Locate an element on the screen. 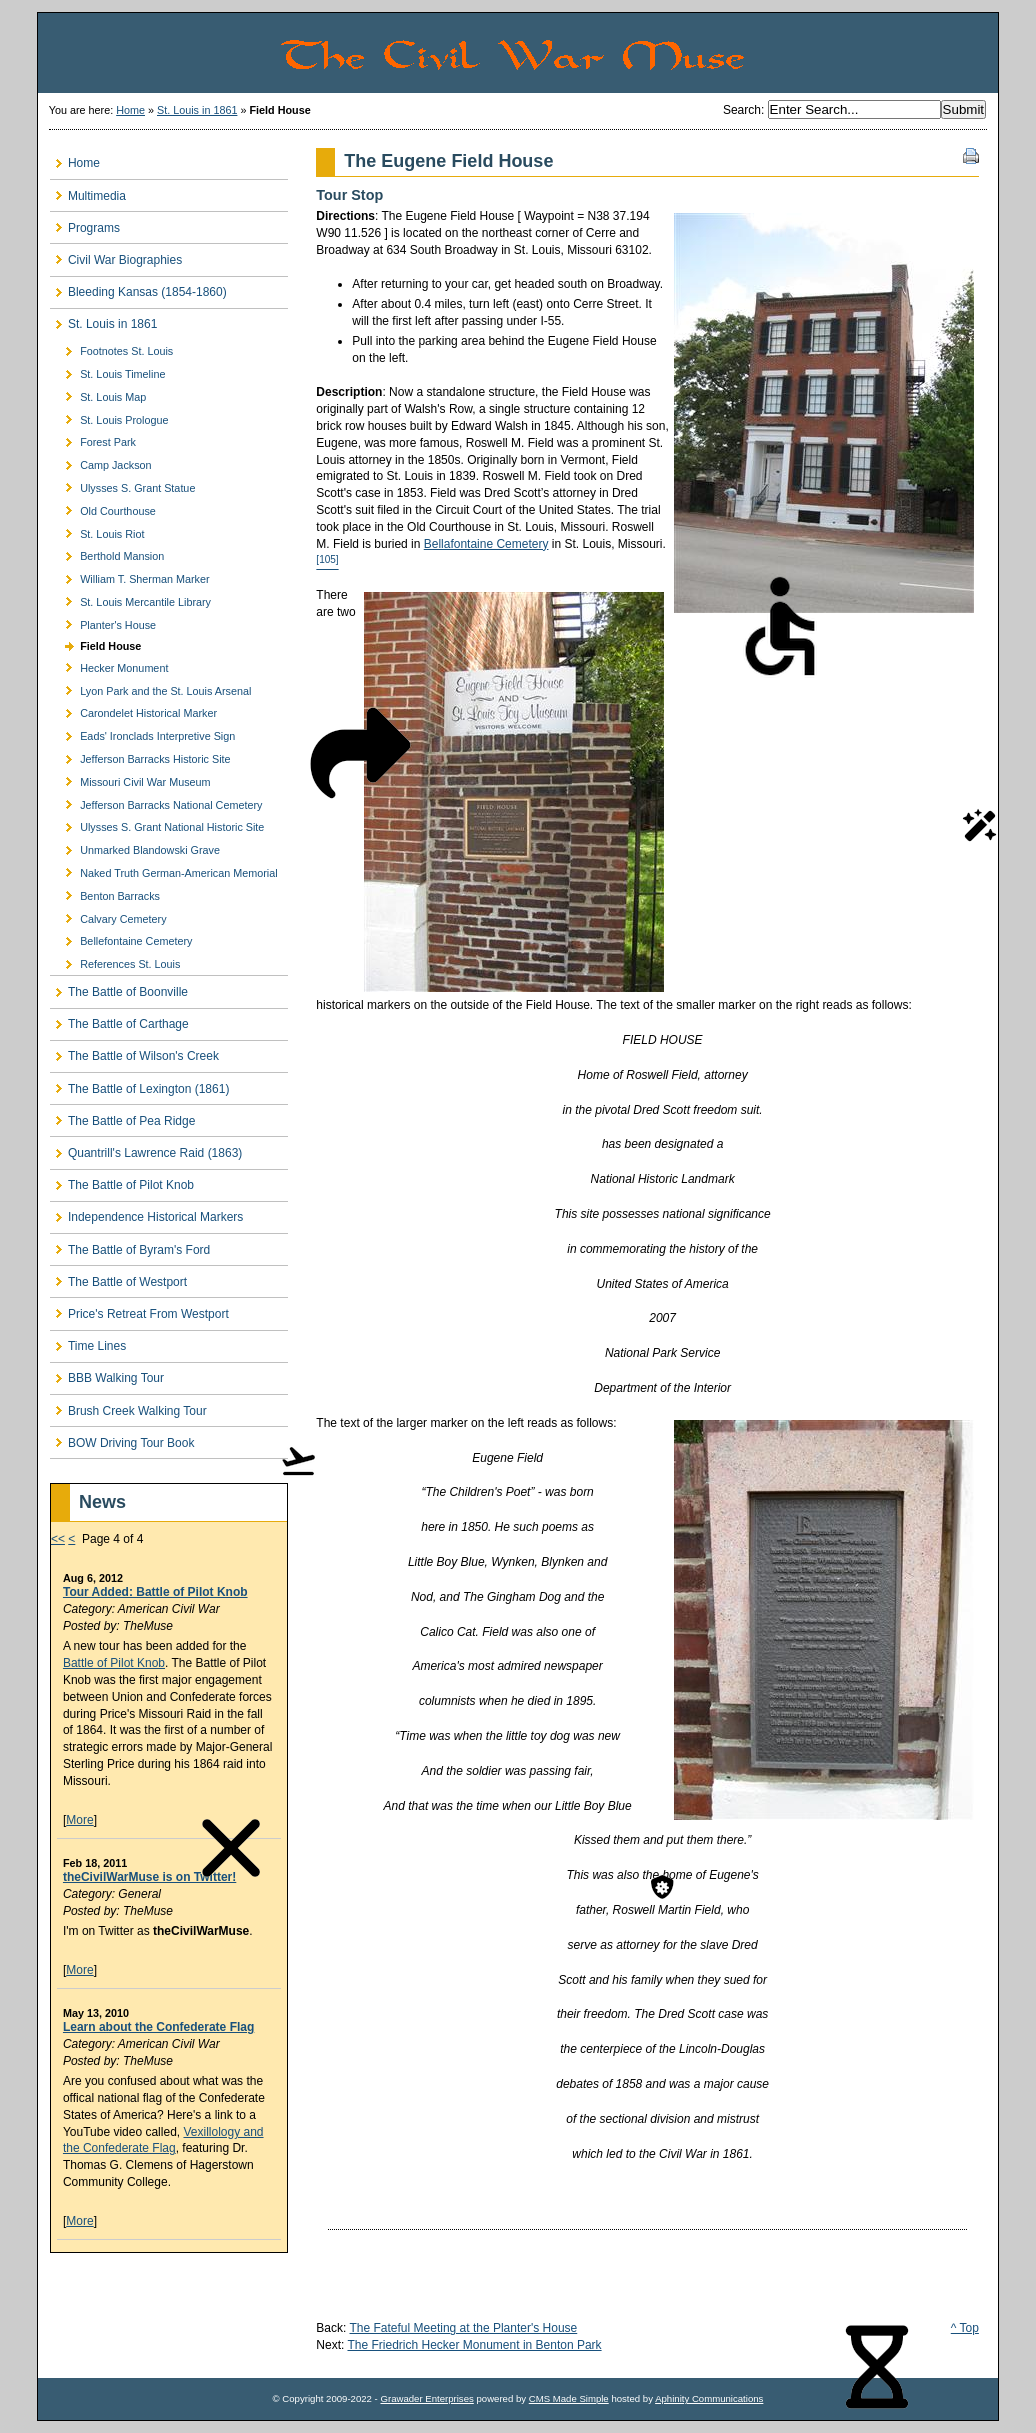  virus protection or antivirus security status is located at coordinates (663, 1887).